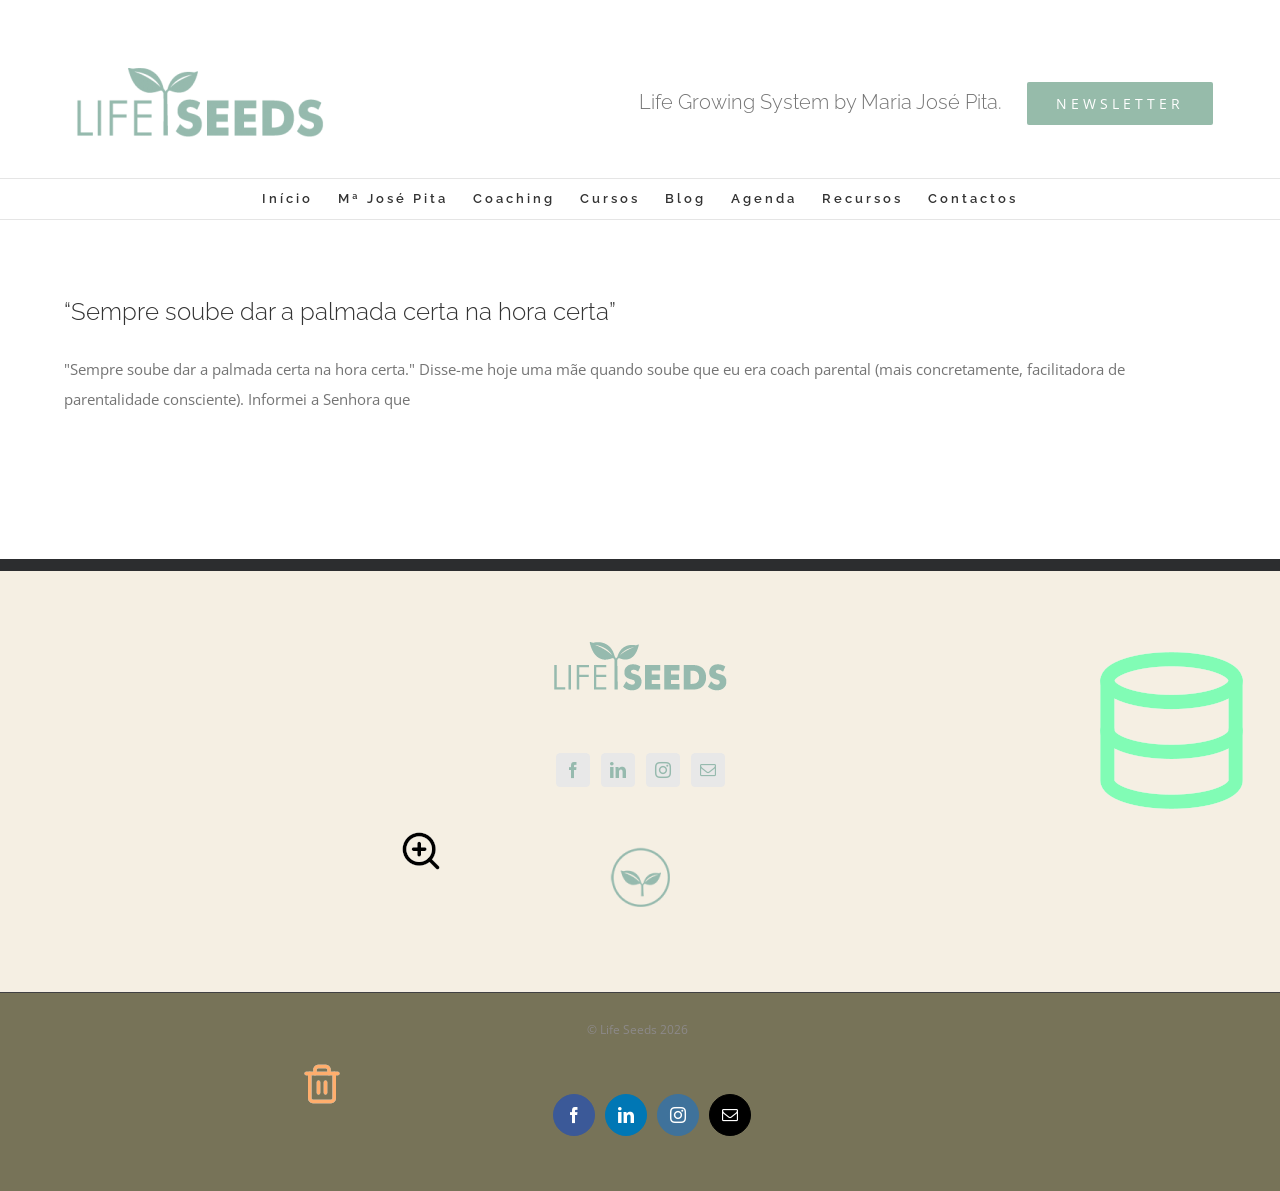 The height and width of the screenshot is (1191, 1280). Describe the element at coordinates (1171, 730) in the screenshot. I see `access database management` at that location.